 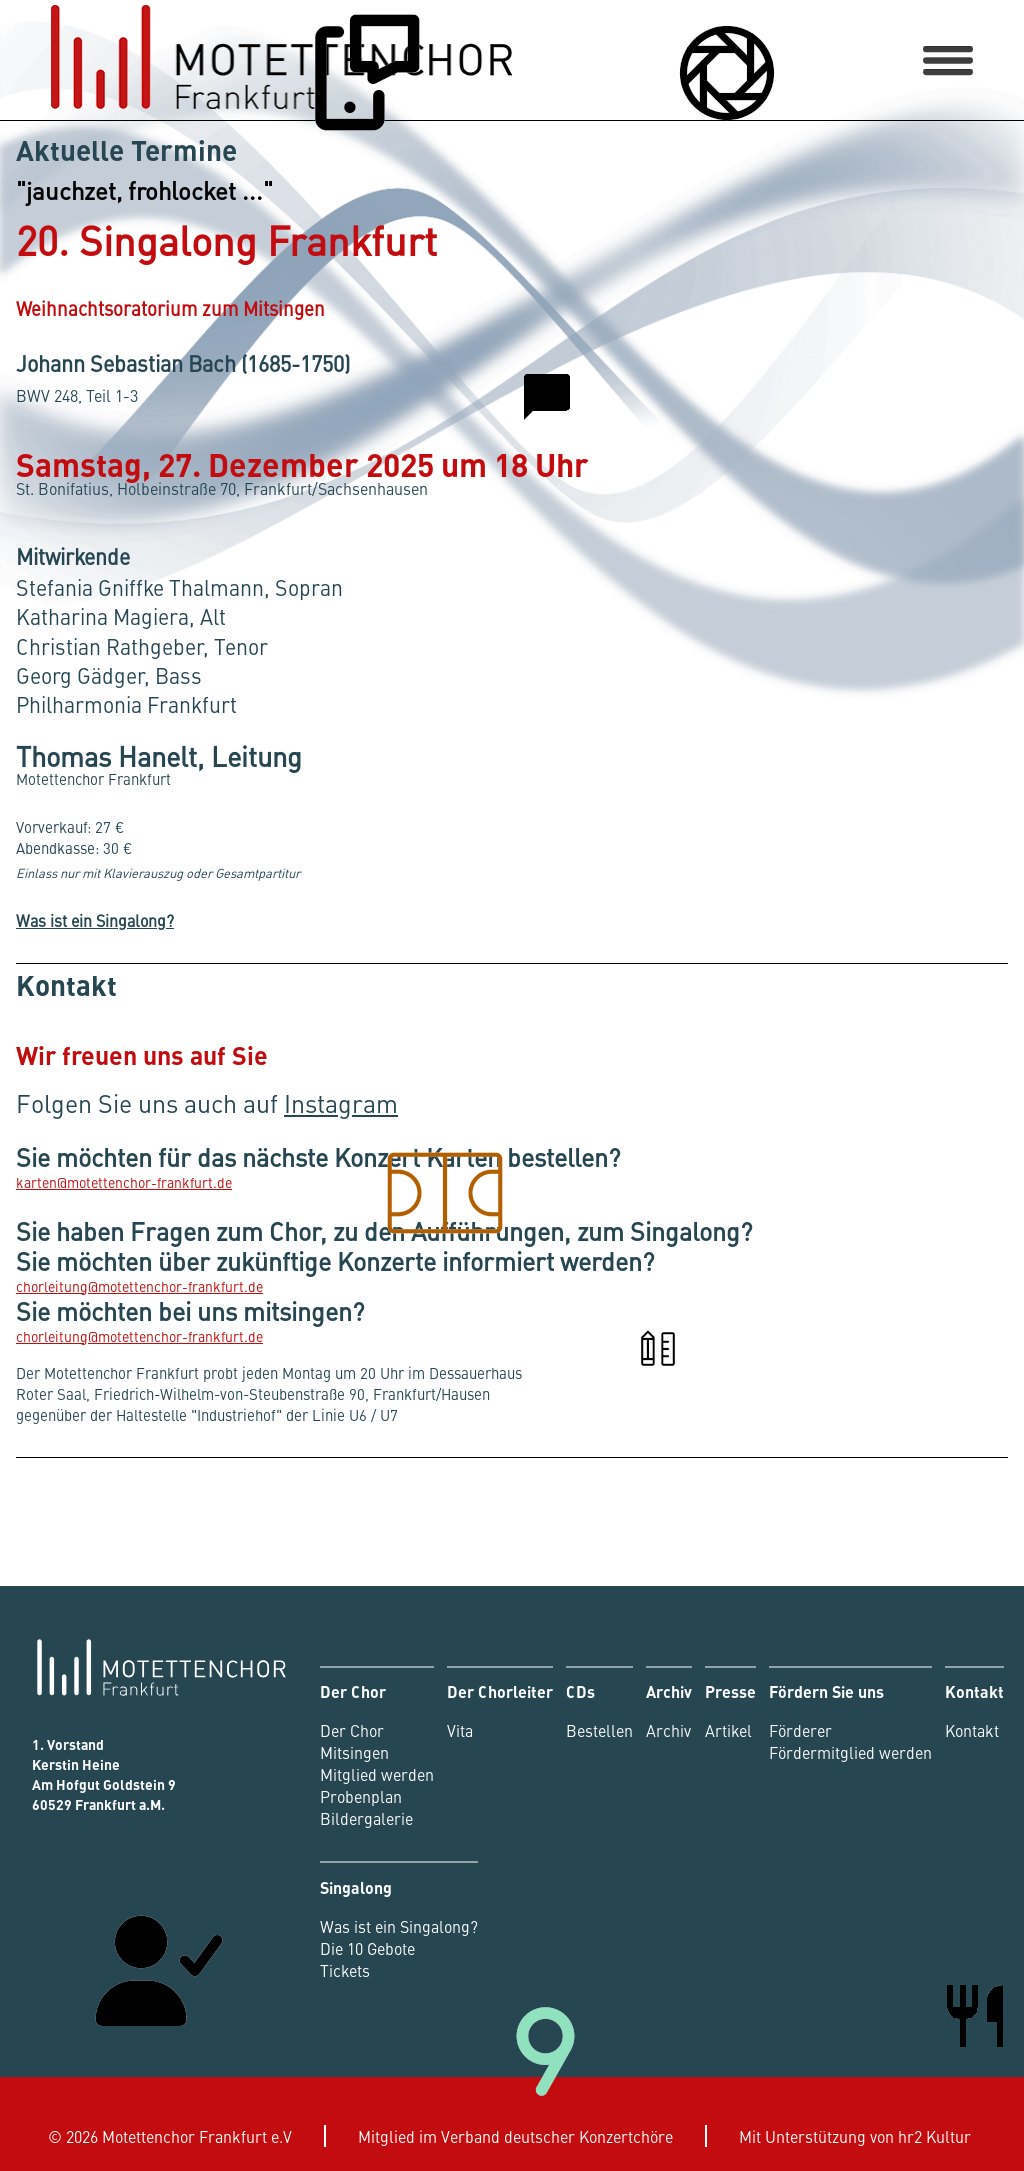 What do you see at coordinates (445, 1193) in the screenshot?
I see `view basketball court availability` at bounding box center [445, 1193].